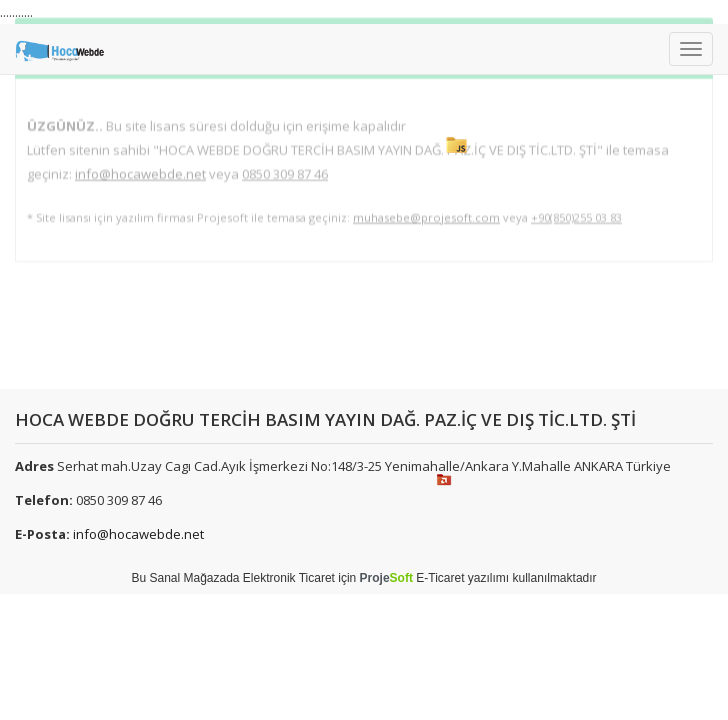 This screenshot has height=720, width=728. I want to click on open javascript project folder, so click(456, 145).